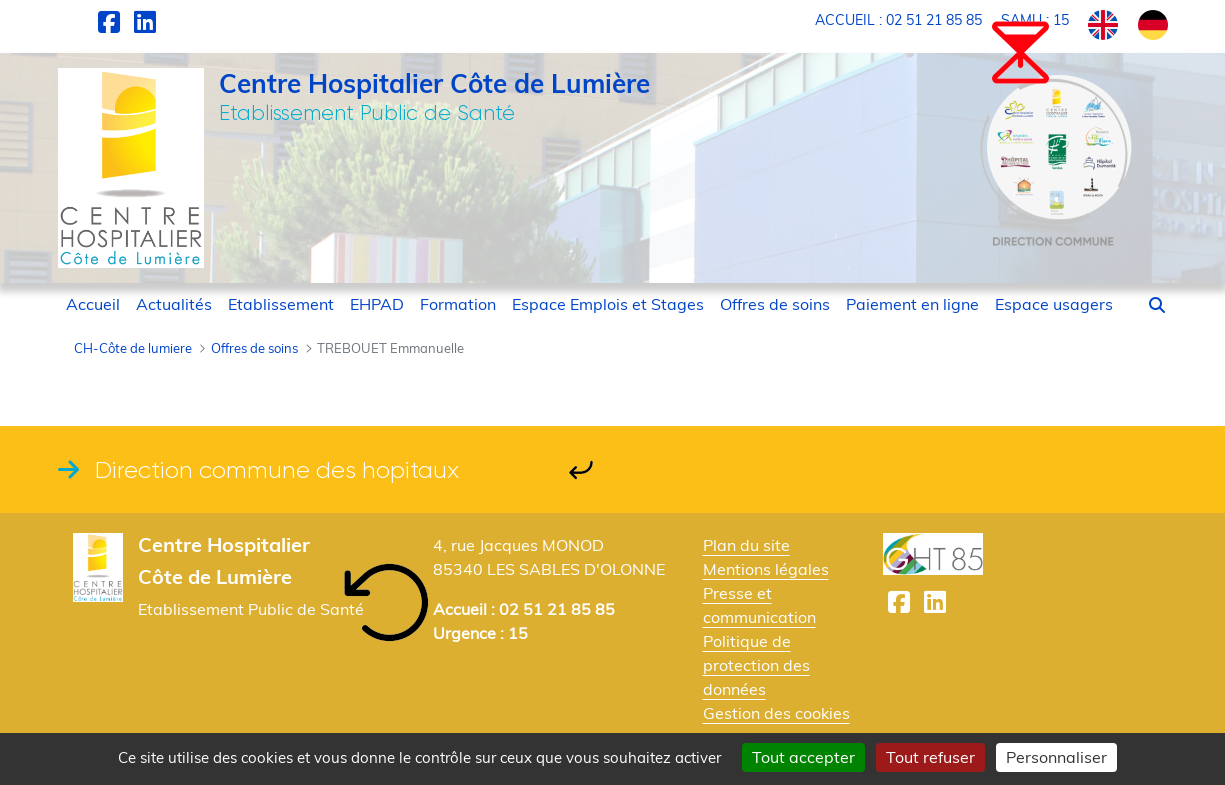 The width and height of the screenshot is (1225, 785). Describe the element at coordinates (389, 602) in the screenshot. I see `undo the last action` at that location.